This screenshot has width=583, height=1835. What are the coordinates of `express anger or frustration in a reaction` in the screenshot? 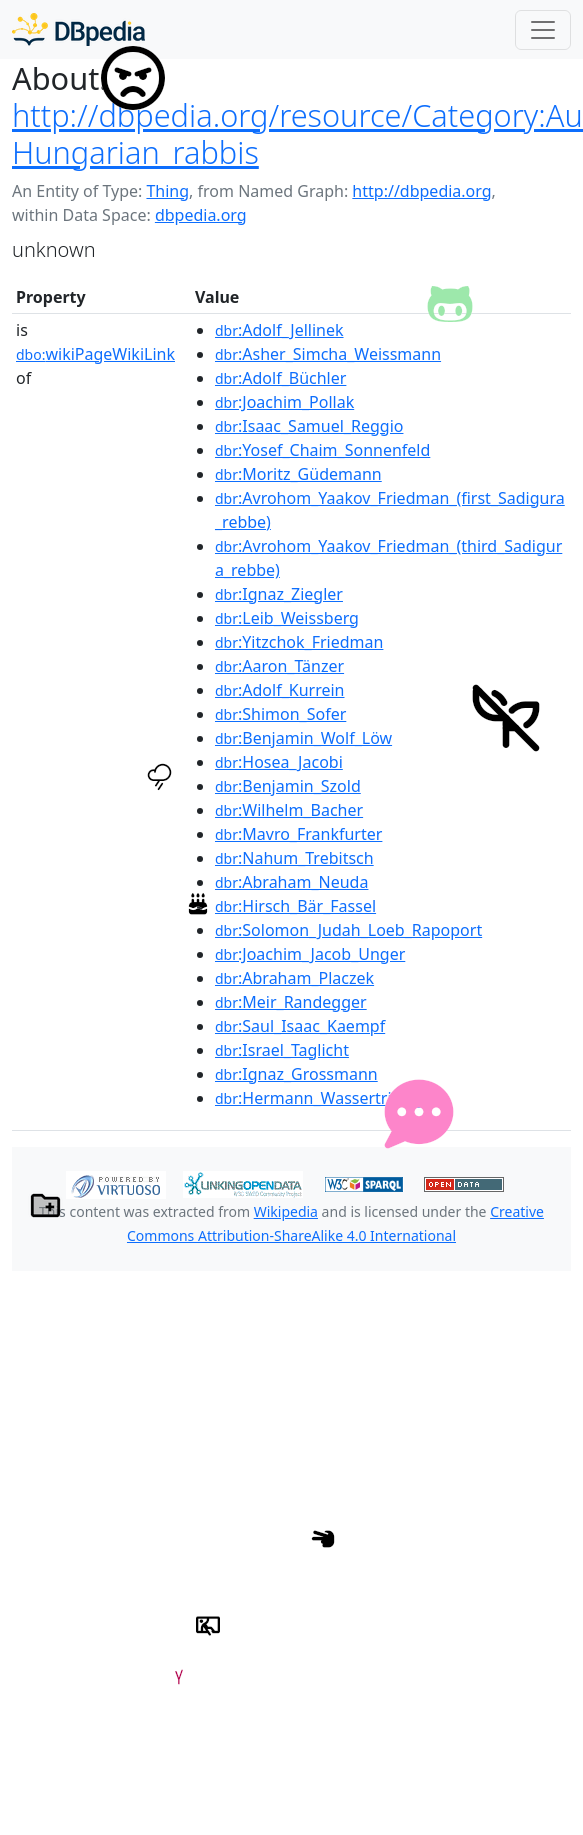 It's located at (133, 78).